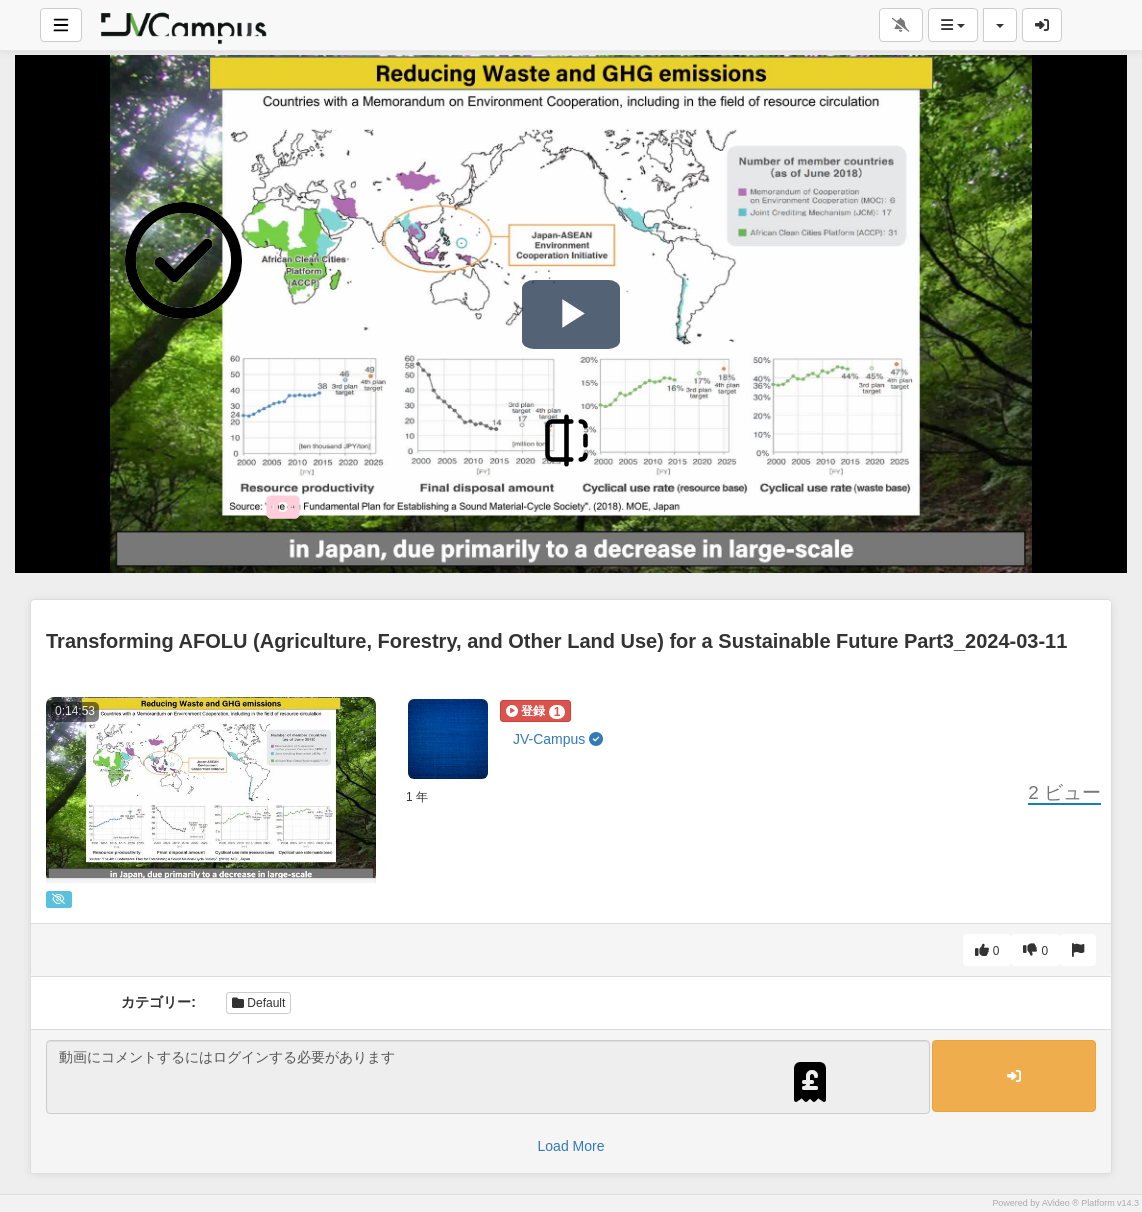 The image size is (1142, 1212). I want to click on view receipt or transaction in British pounds, so click(810, 1082).